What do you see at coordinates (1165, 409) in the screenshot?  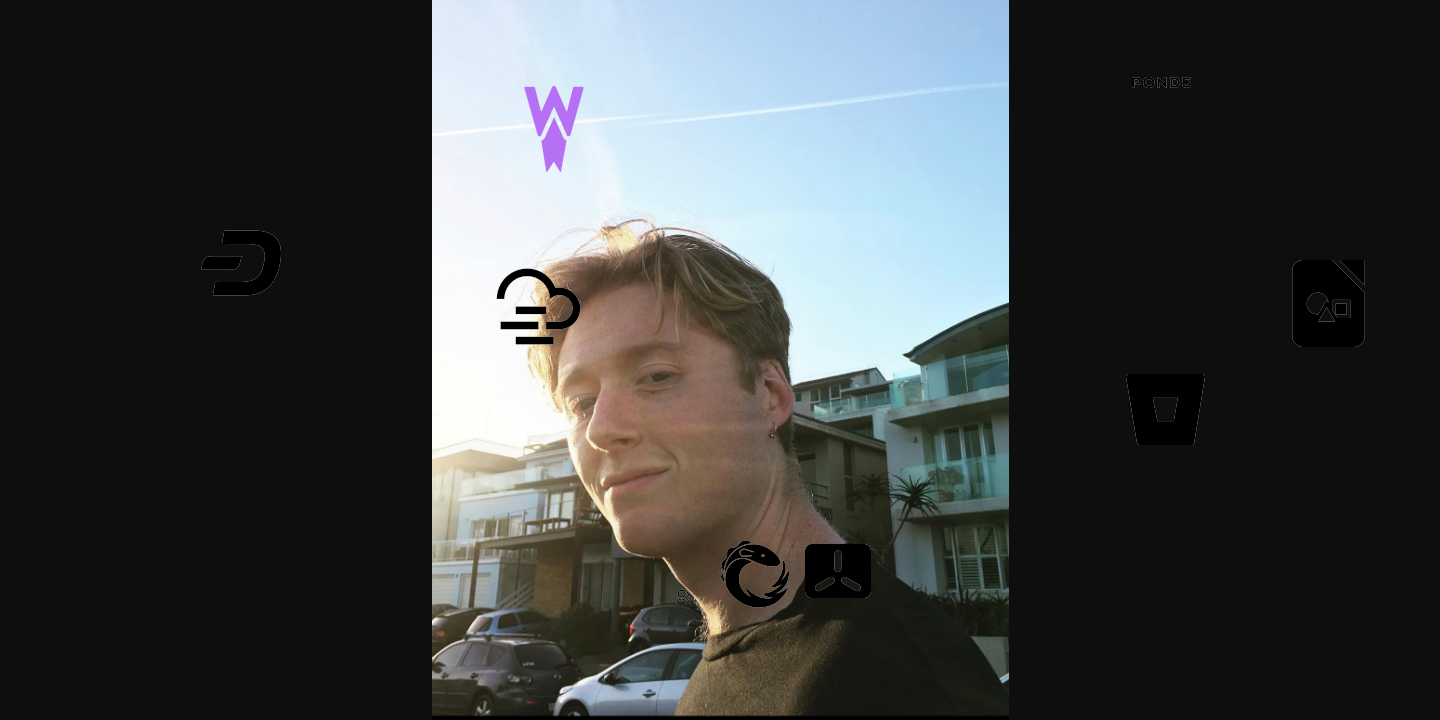 I see `open Bitbucket repository` at bounding box center [1165, 409].